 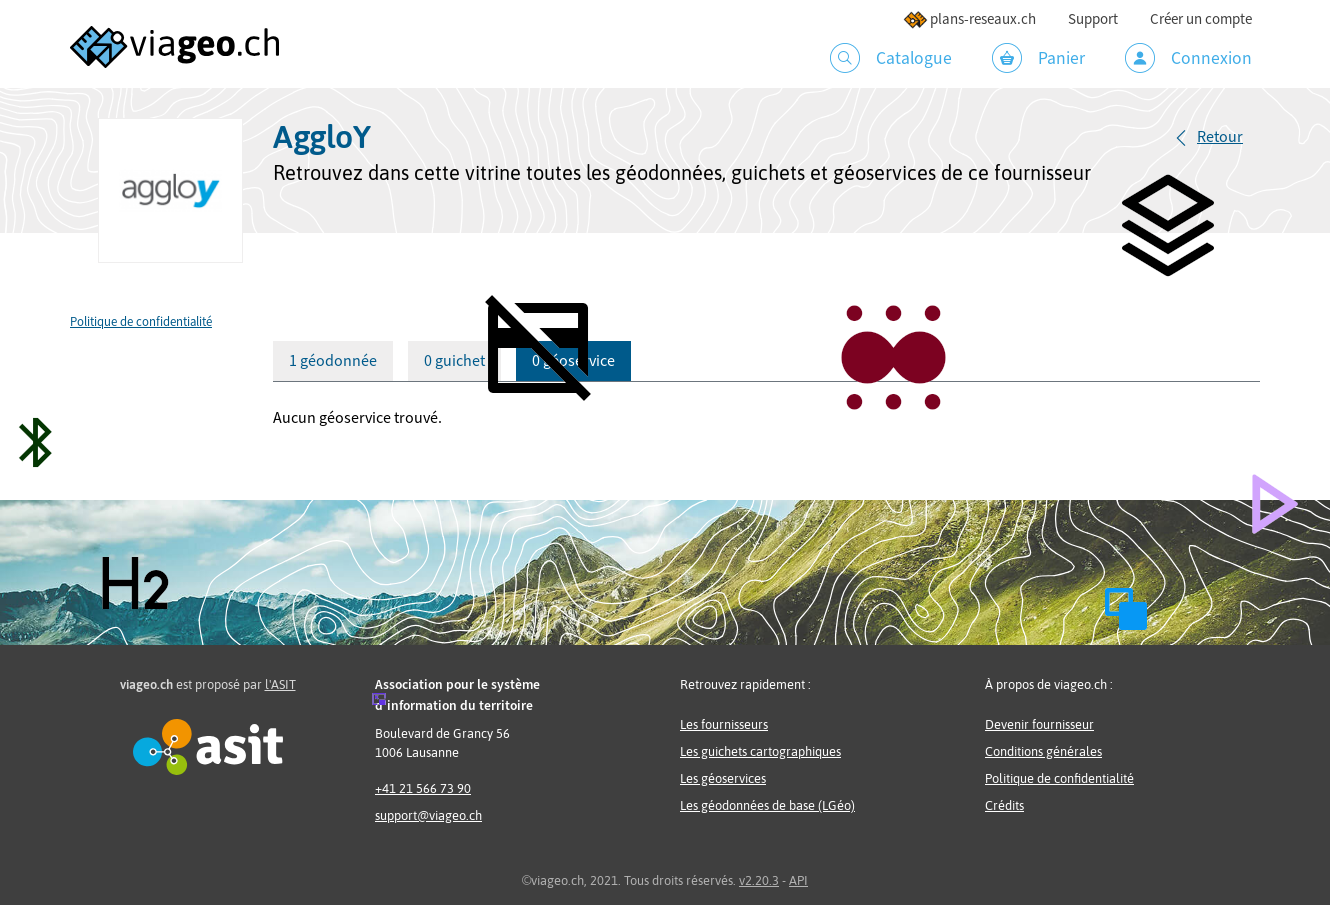 What do you see at coordinates (1168, 227) in the screenshot?
I see `view stacked layers or content` at bounding box center [1168, 227].